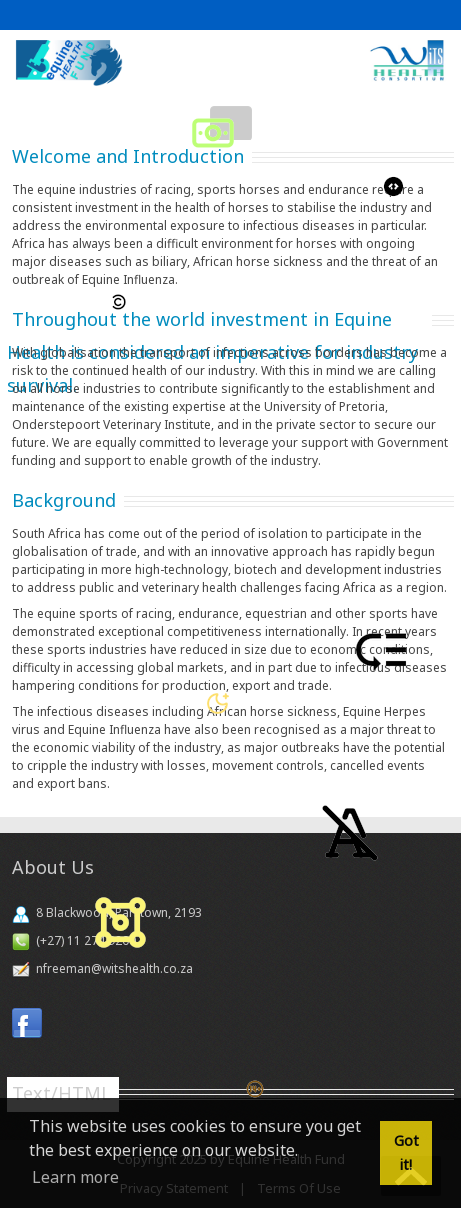 The height and width of the screenshot is (1208, 461). What do you see at coordinates (255, 1089) in the screenshot?
I see `indicates content rated for ages 14 and older` at bounding box center [255, 1089].